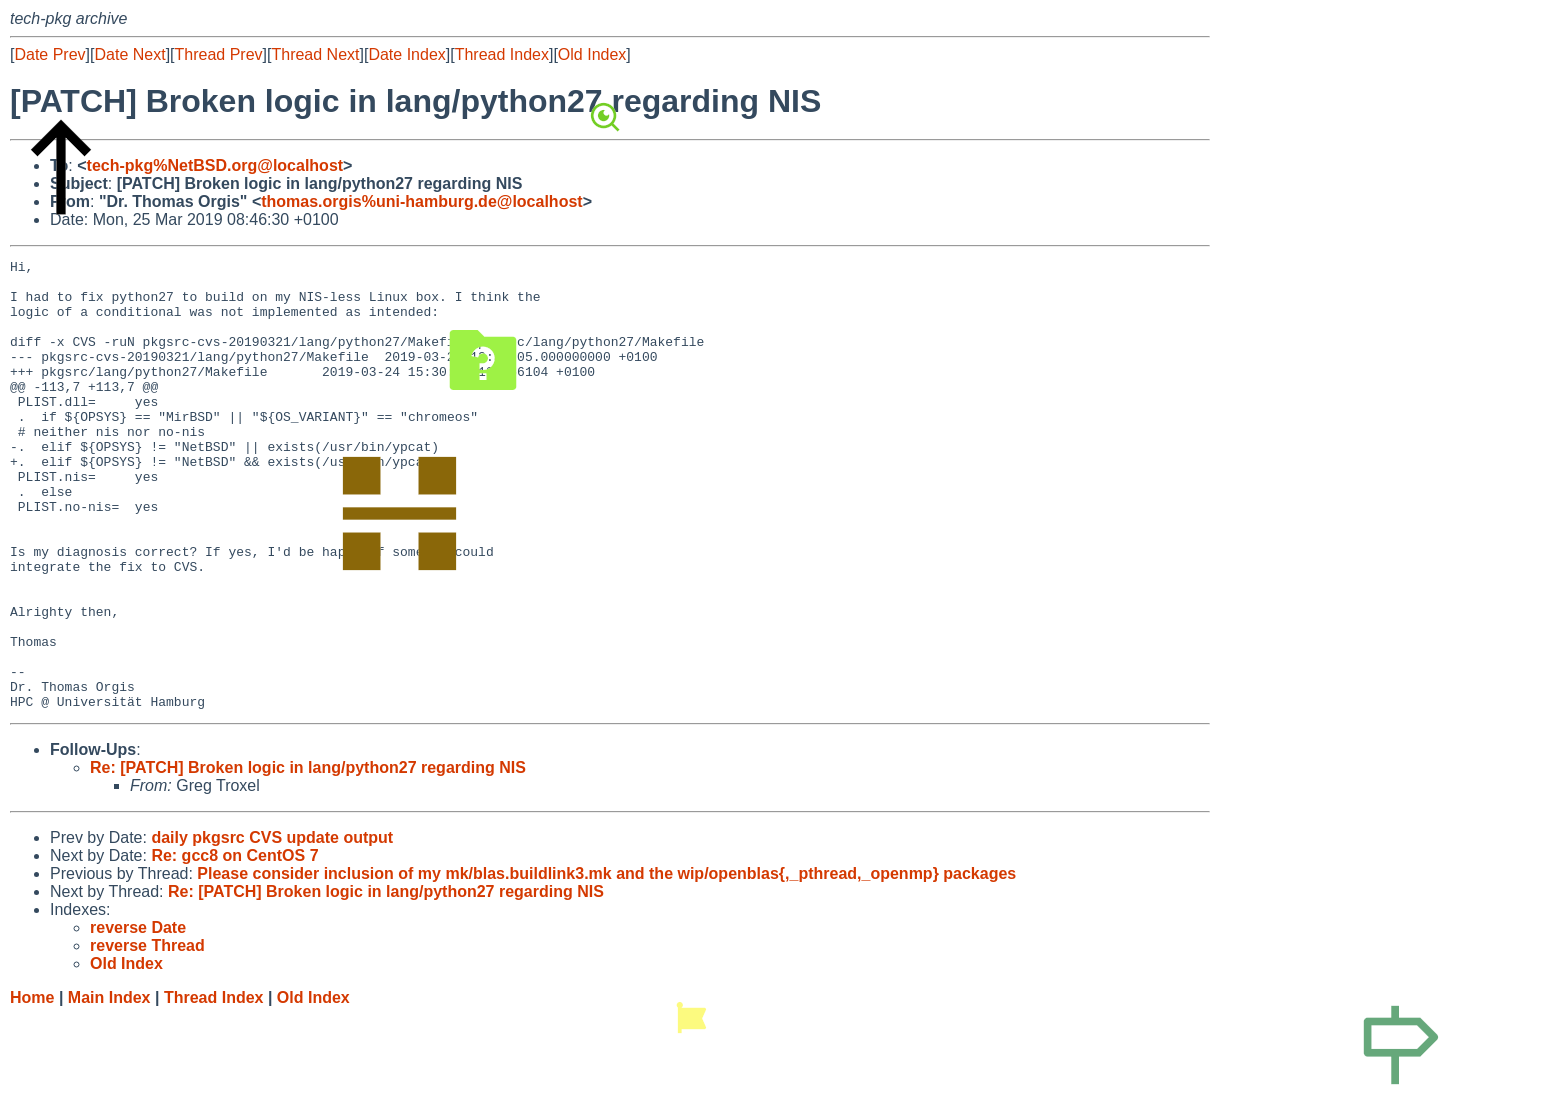 The image size is (1568, 1107). I want to click on get directions or navigate to a destination, so click(1399, 1045).